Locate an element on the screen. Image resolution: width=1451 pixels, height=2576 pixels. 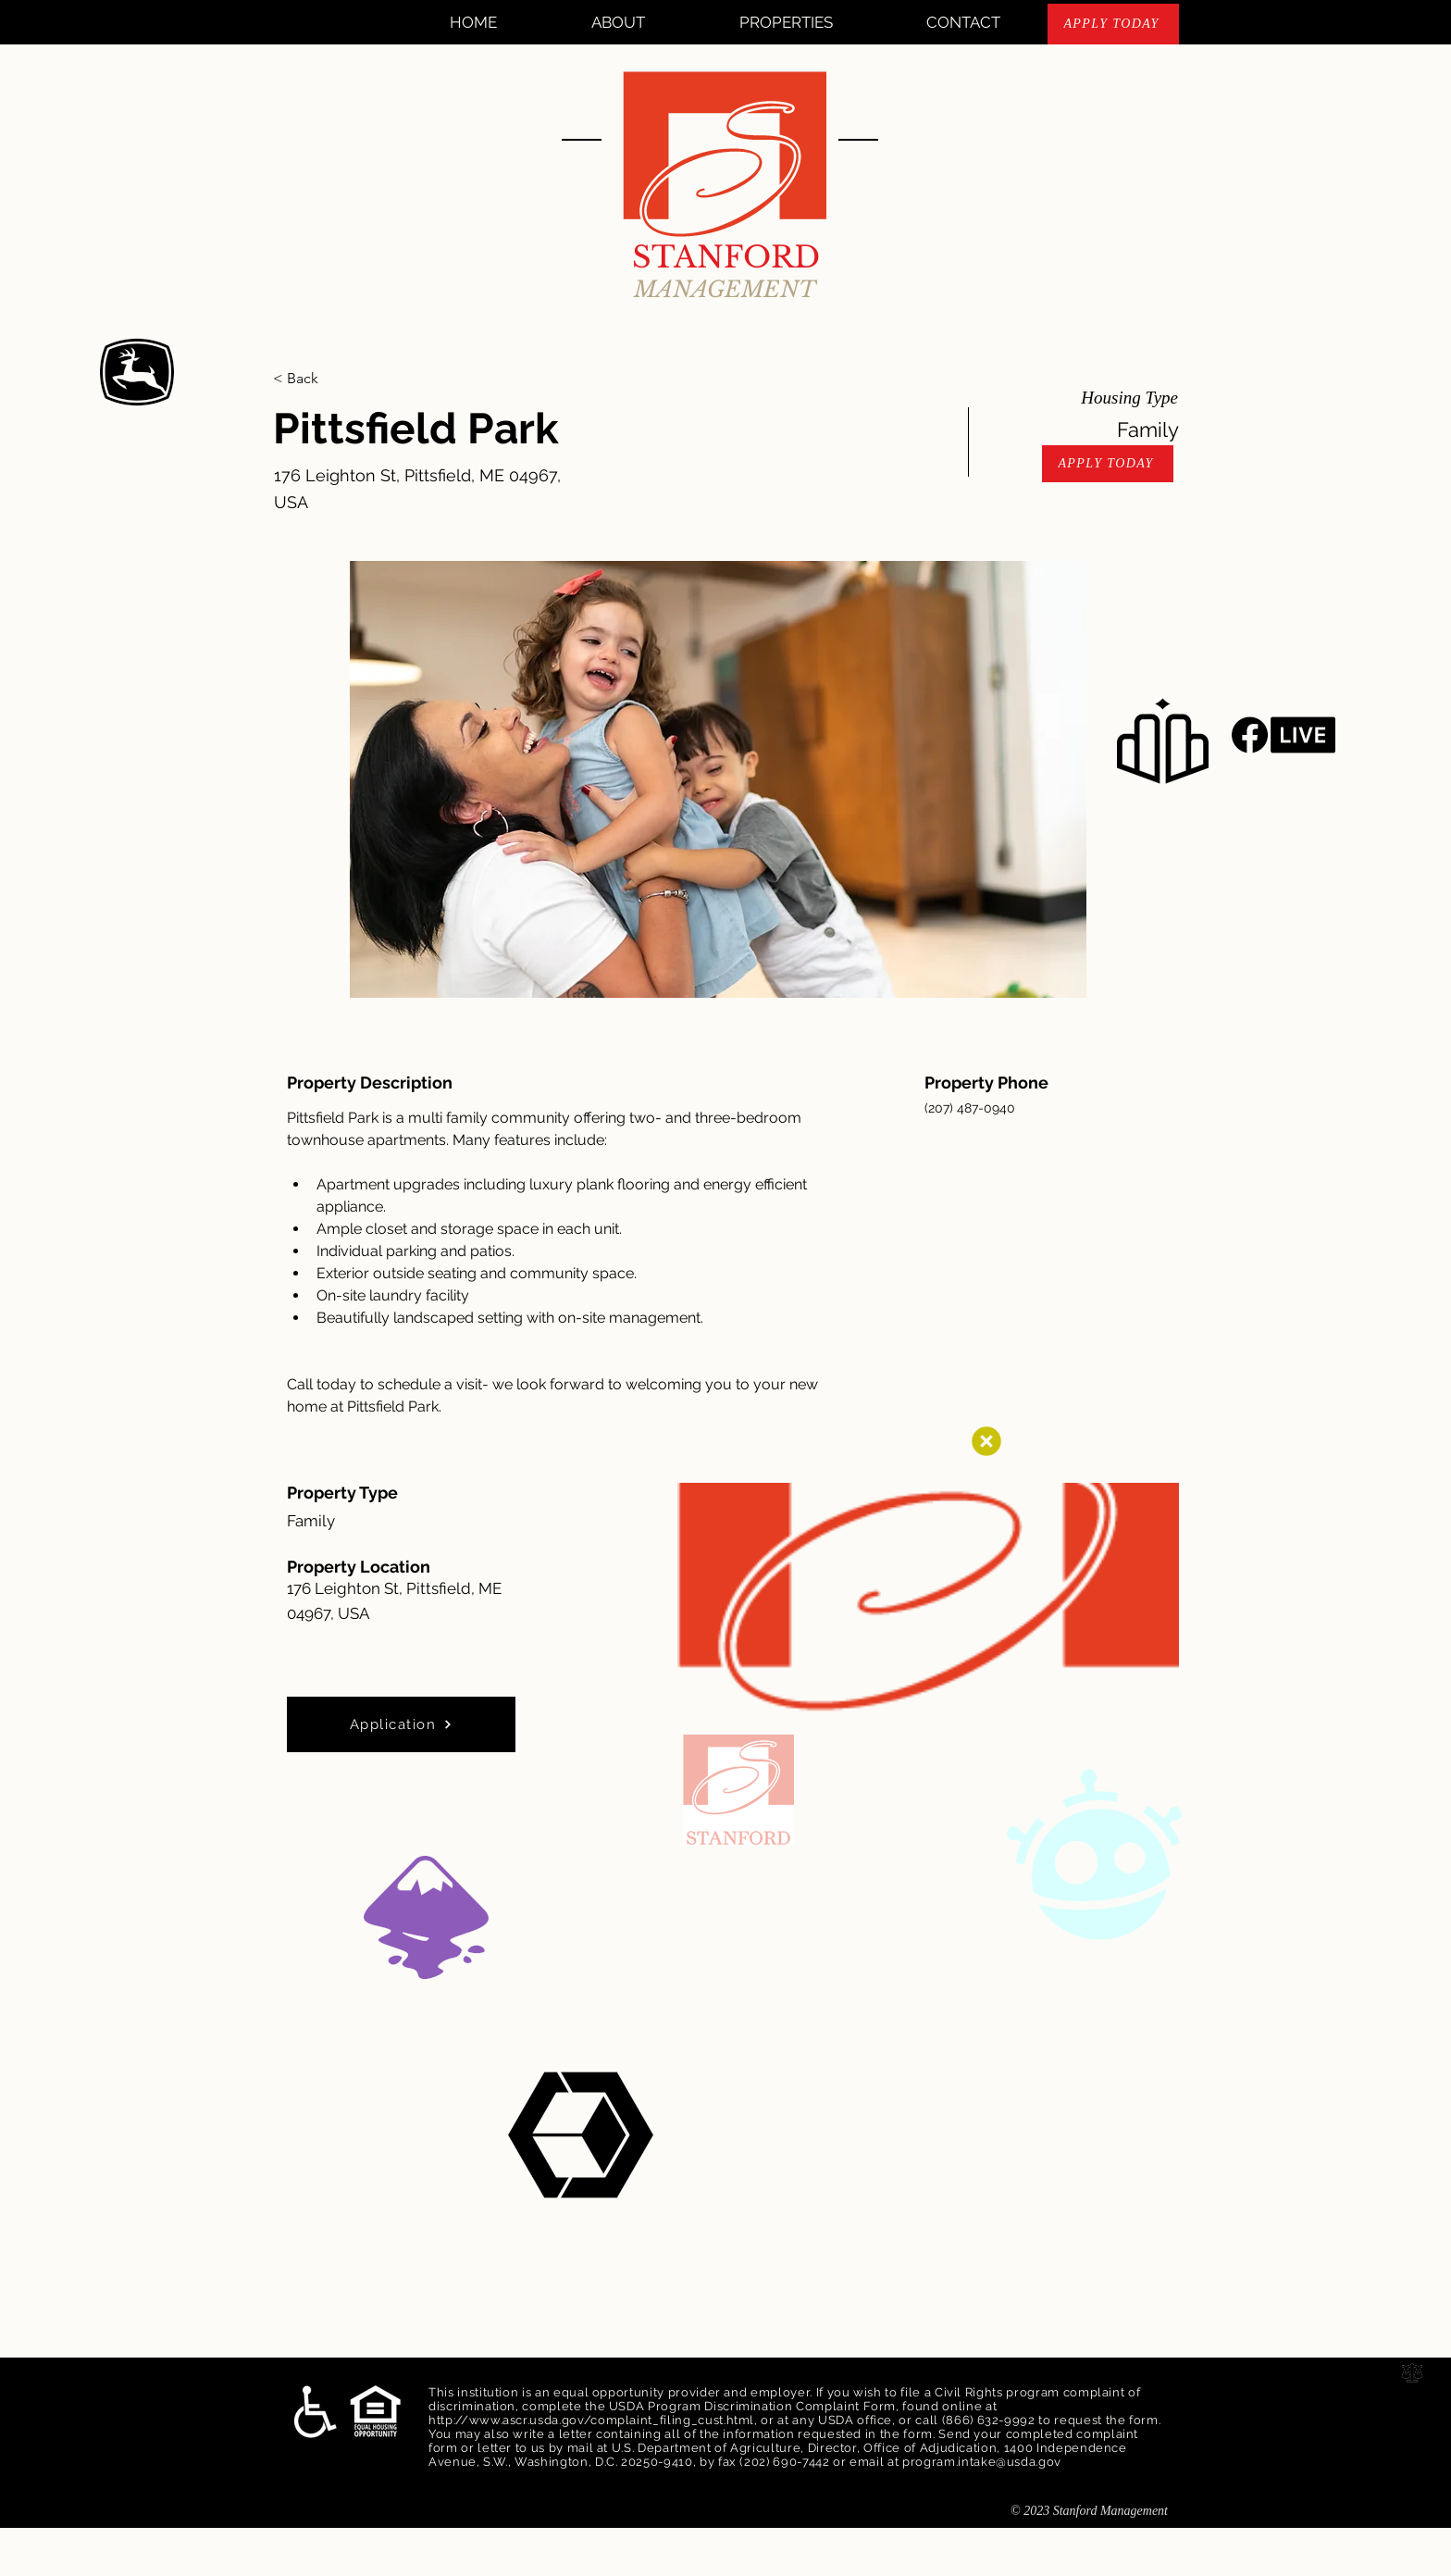
backbone.js framework logo is located at coordinates (1162, 740).